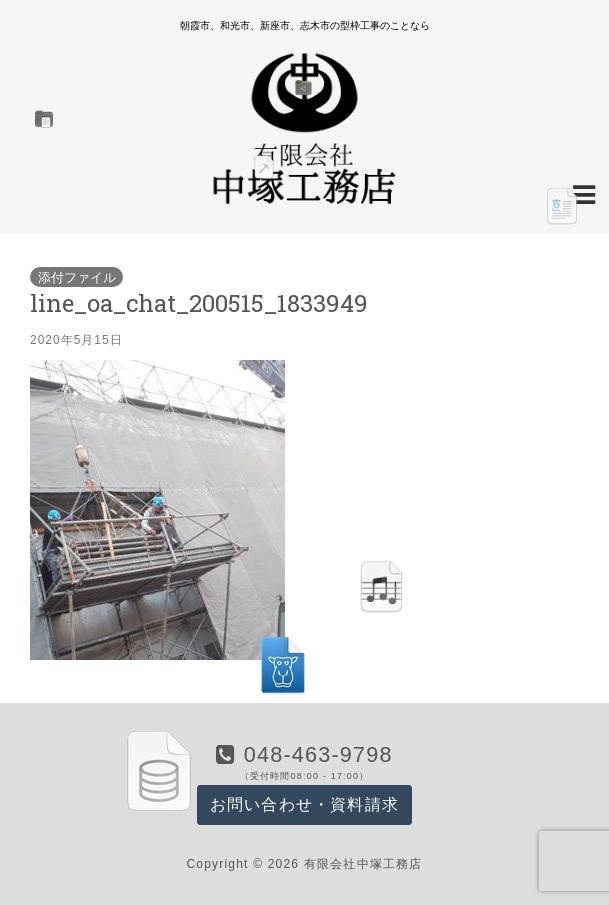 This screenshot has width=609, height=905. What do you see at coordinates (562, 206) in the screenshot?
I see `hancom hangul word processor document file` at bounding box center [562, 206].